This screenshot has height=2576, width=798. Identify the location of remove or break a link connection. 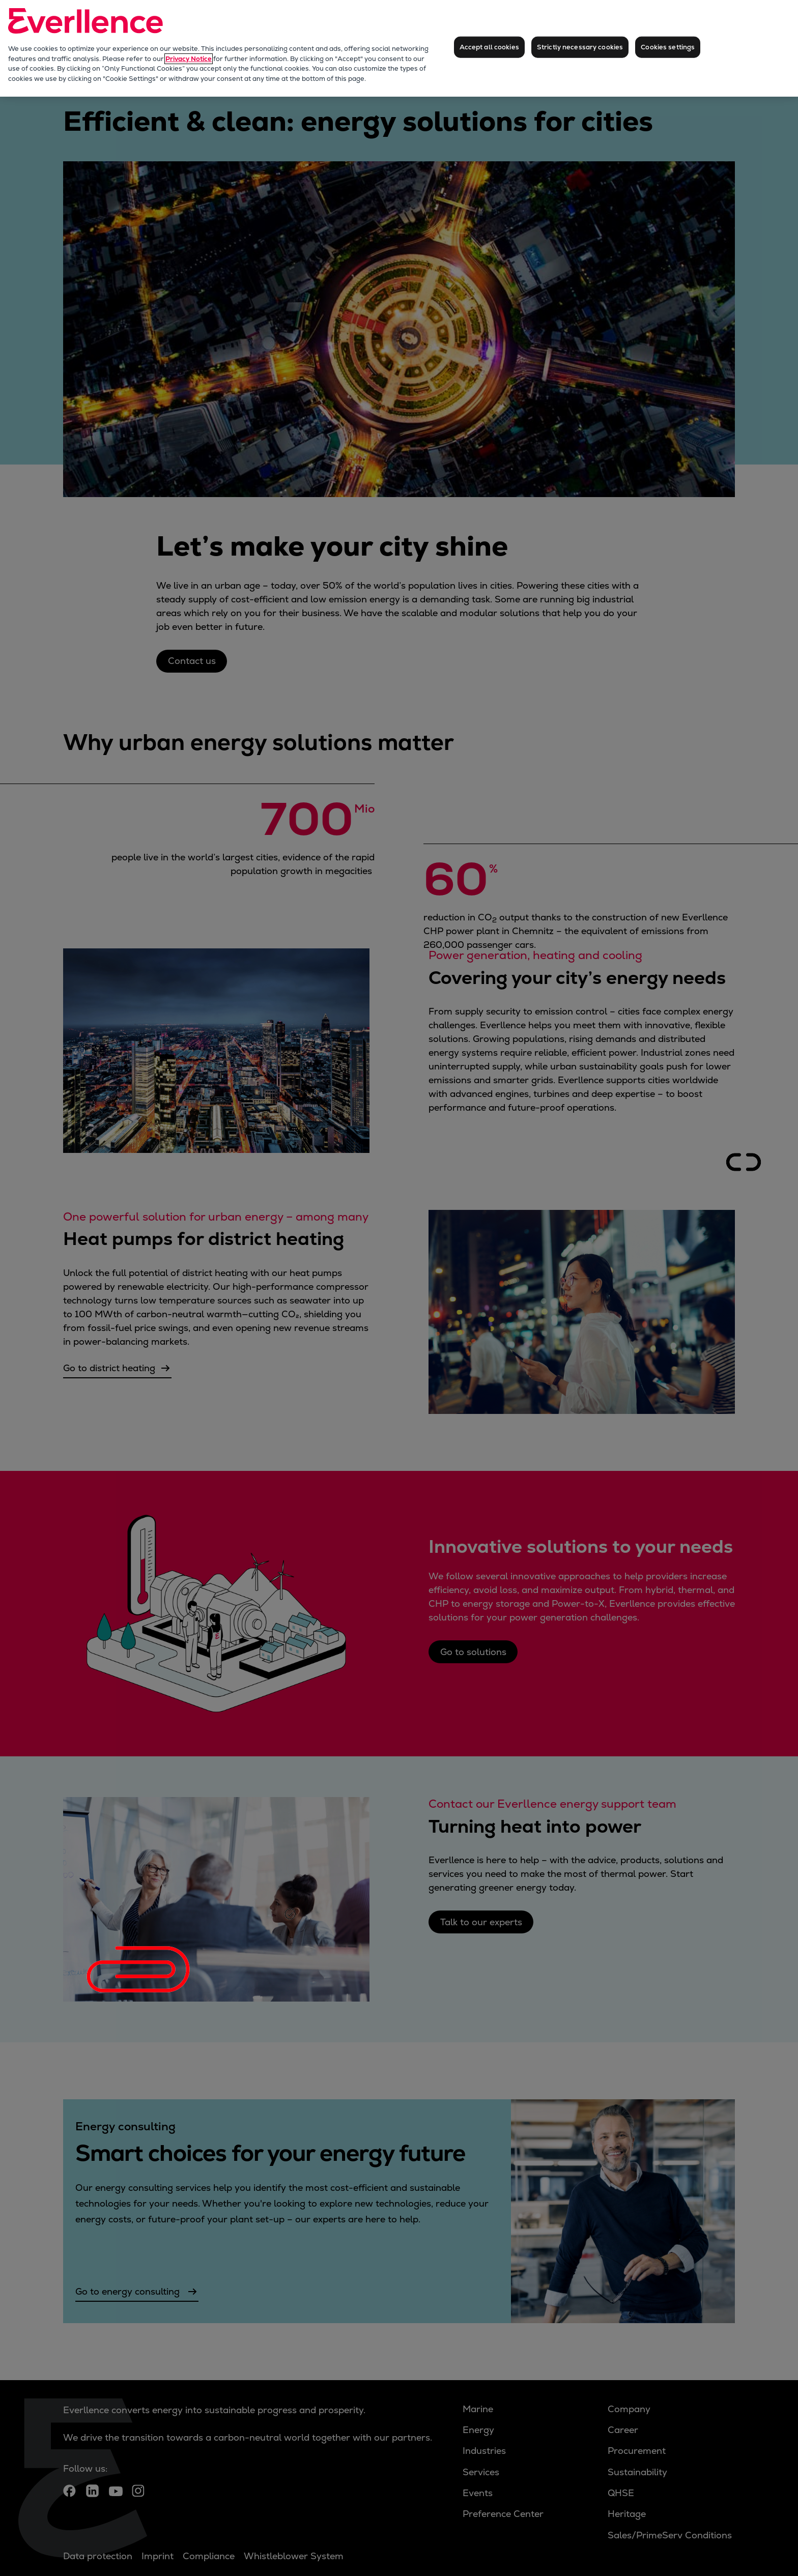
(744, 1162).